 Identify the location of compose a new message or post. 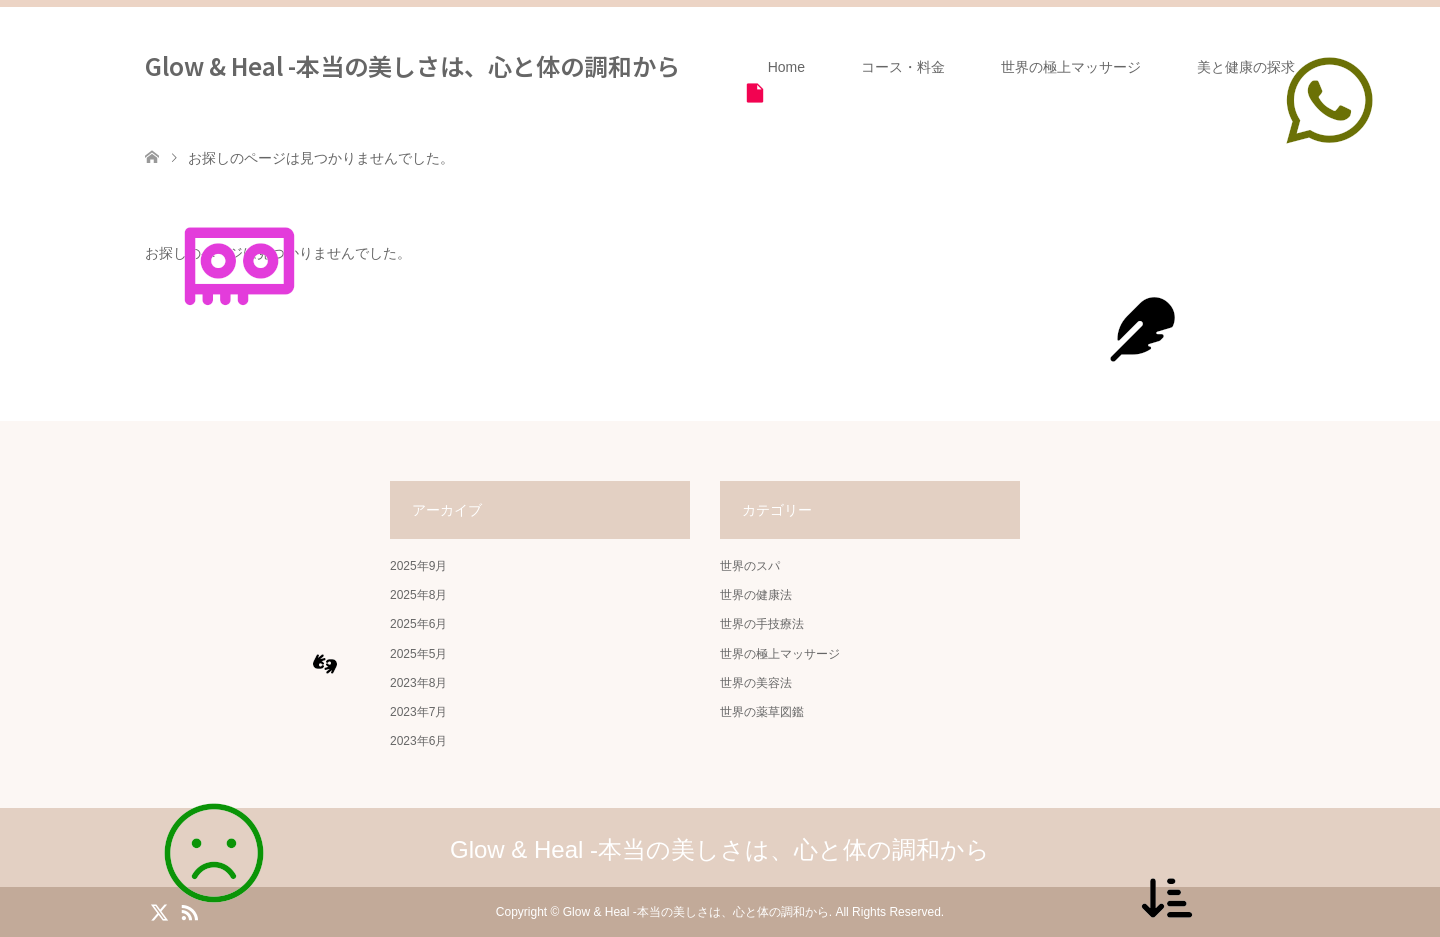
(1142, 330).